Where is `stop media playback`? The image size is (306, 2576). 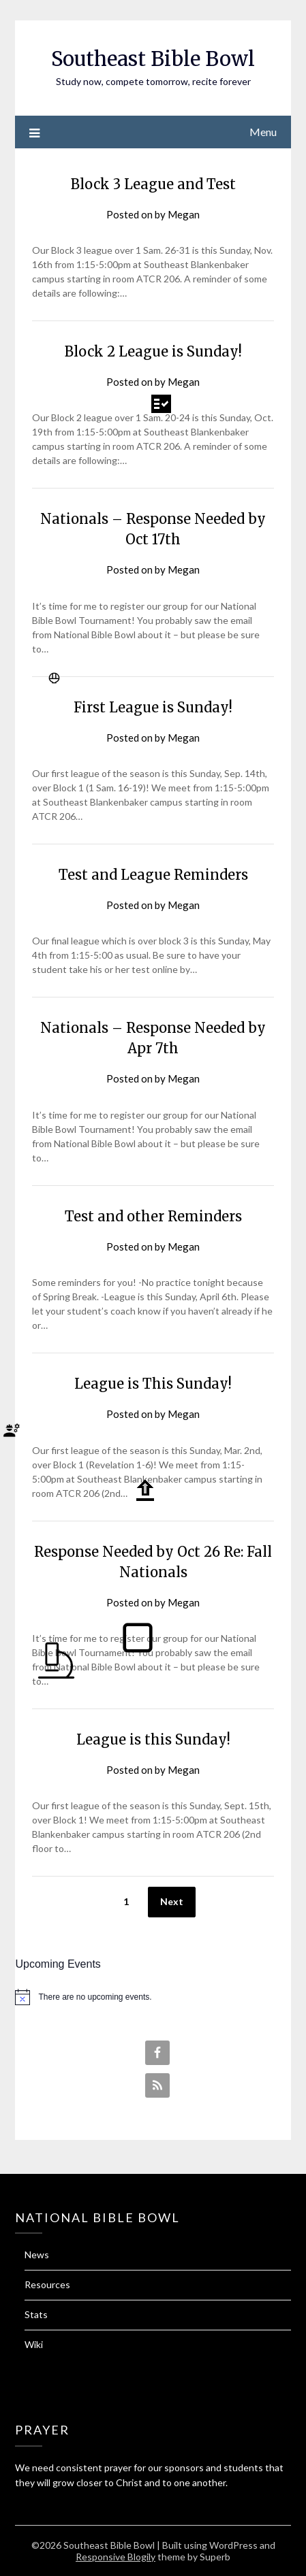 stop media playback is located at coordinates (138, 1638).